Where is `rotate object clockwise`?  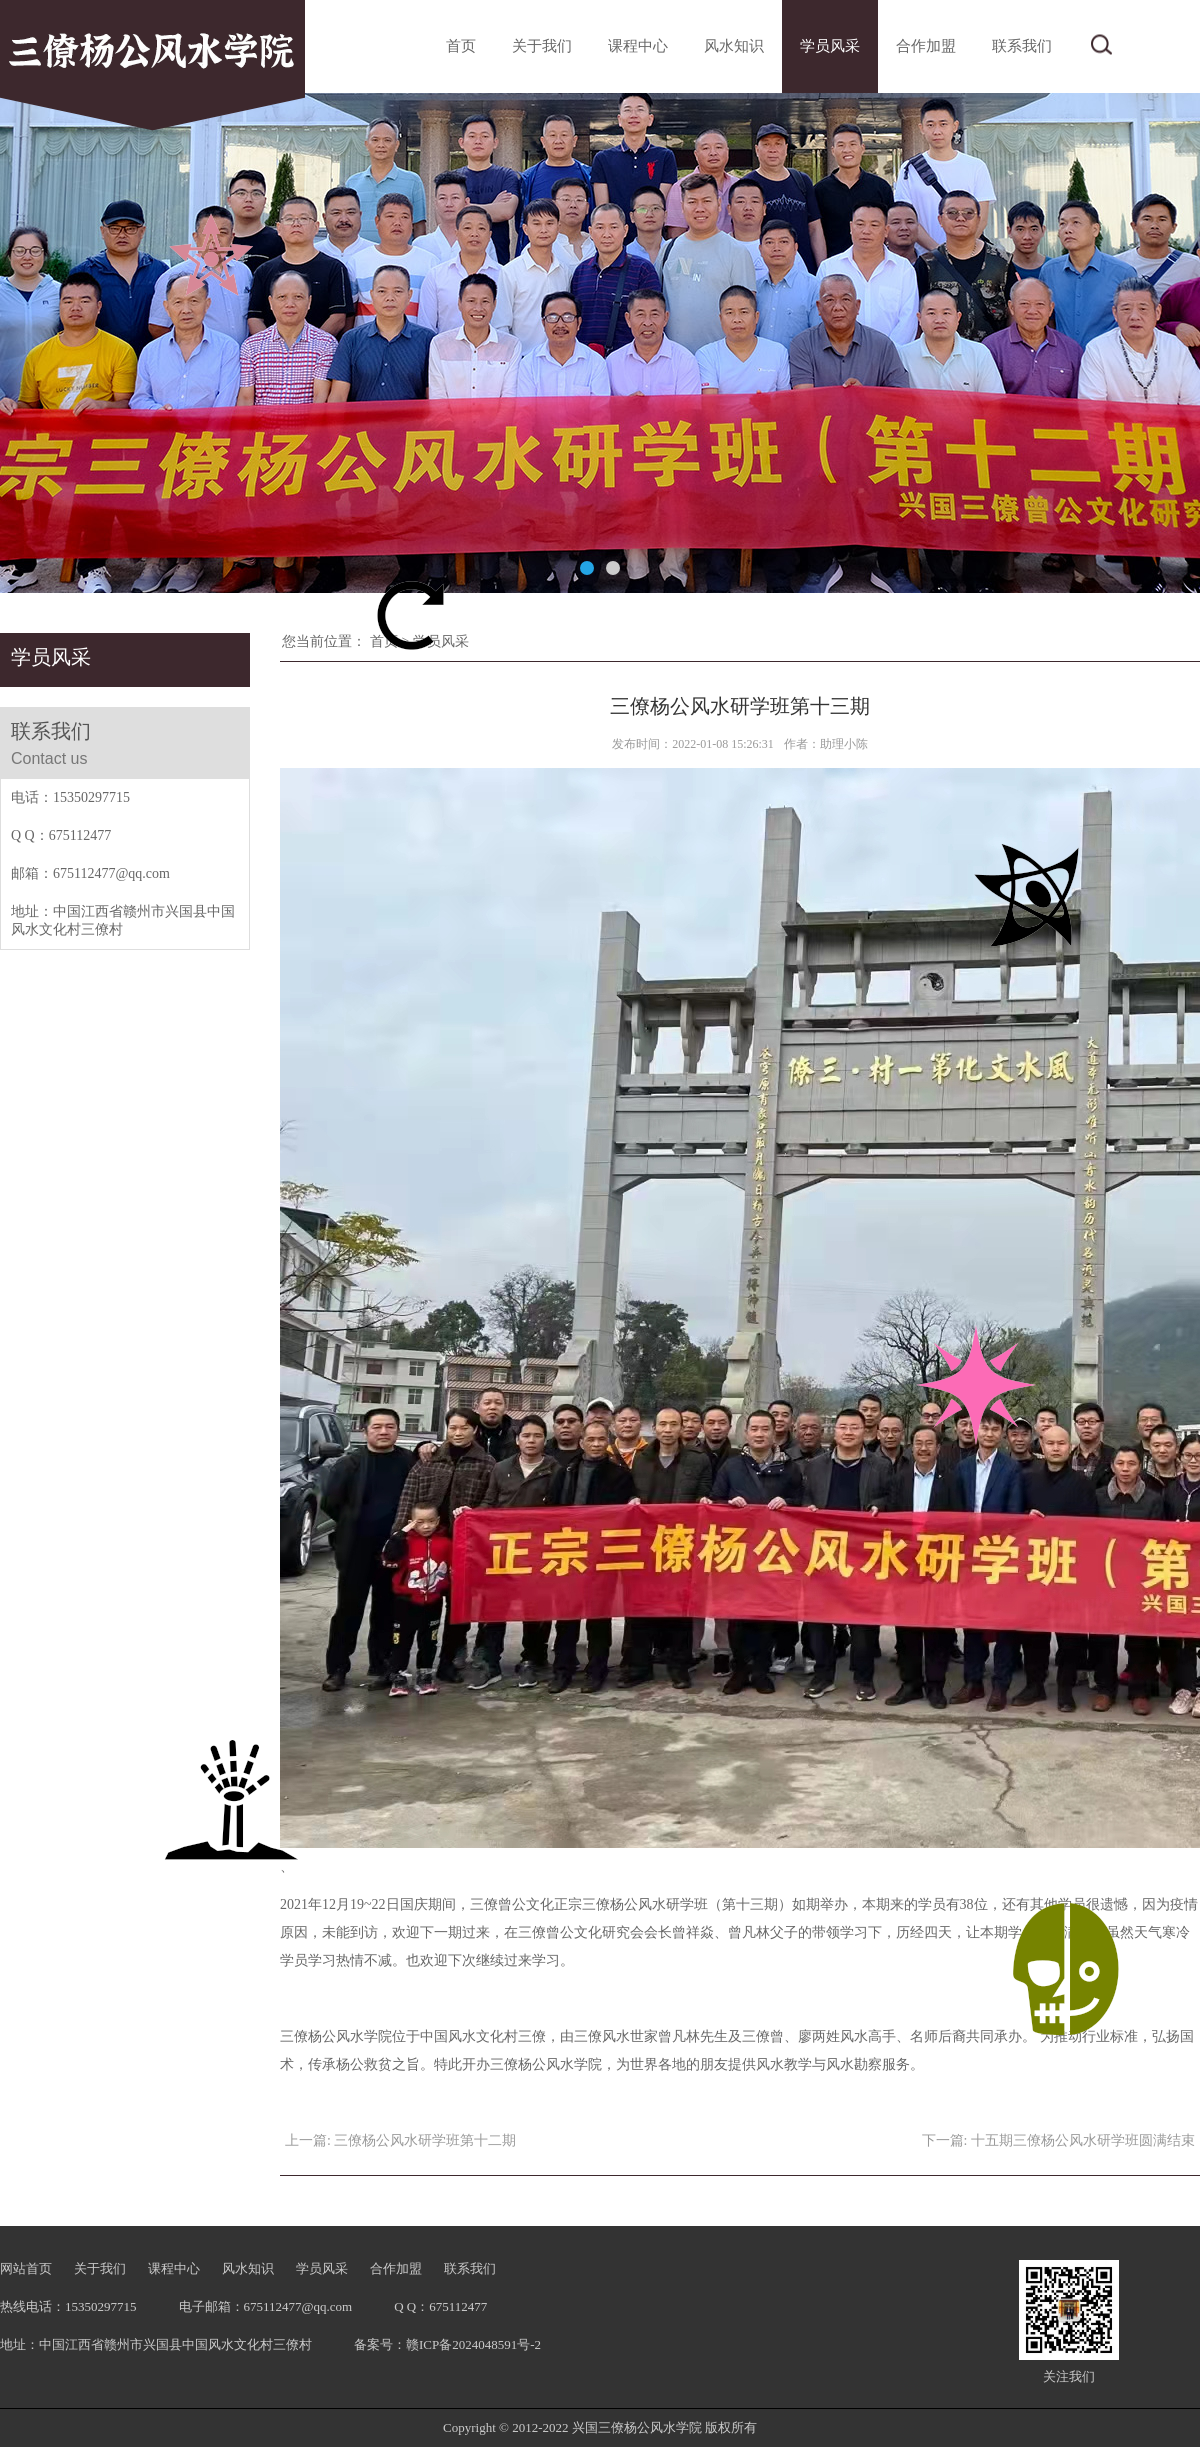
rotate object clockwise is located at coordinates (410, 615).